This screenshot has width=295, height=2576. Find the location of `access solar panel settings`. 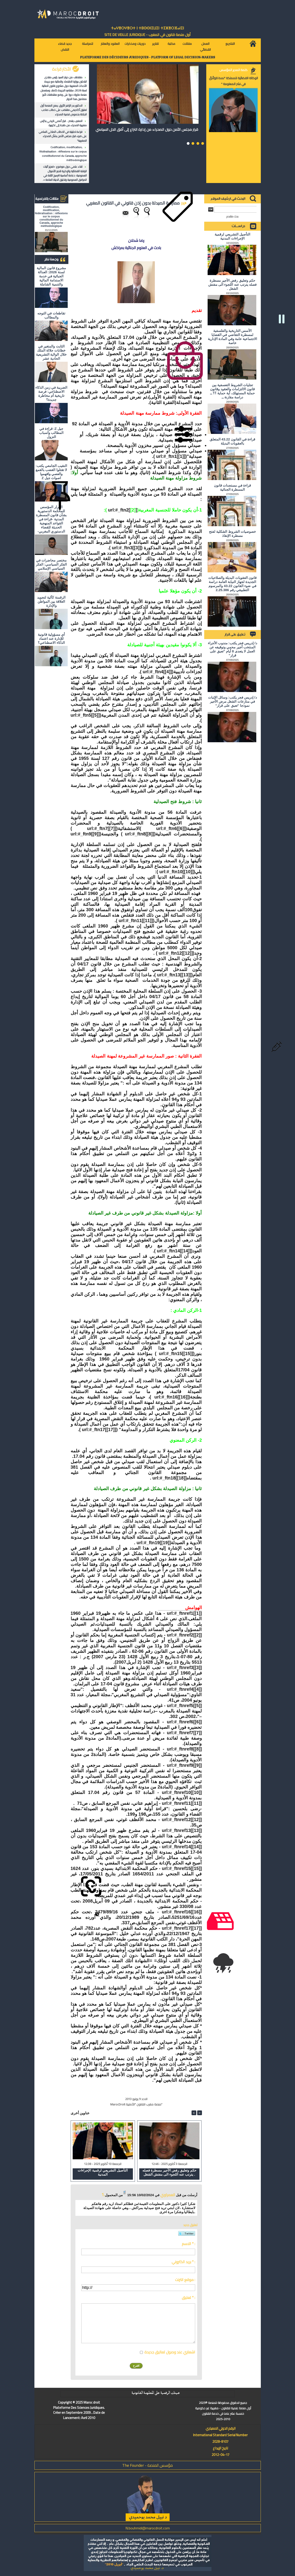

access solar panel settings is located at coordinates (220, 1922).